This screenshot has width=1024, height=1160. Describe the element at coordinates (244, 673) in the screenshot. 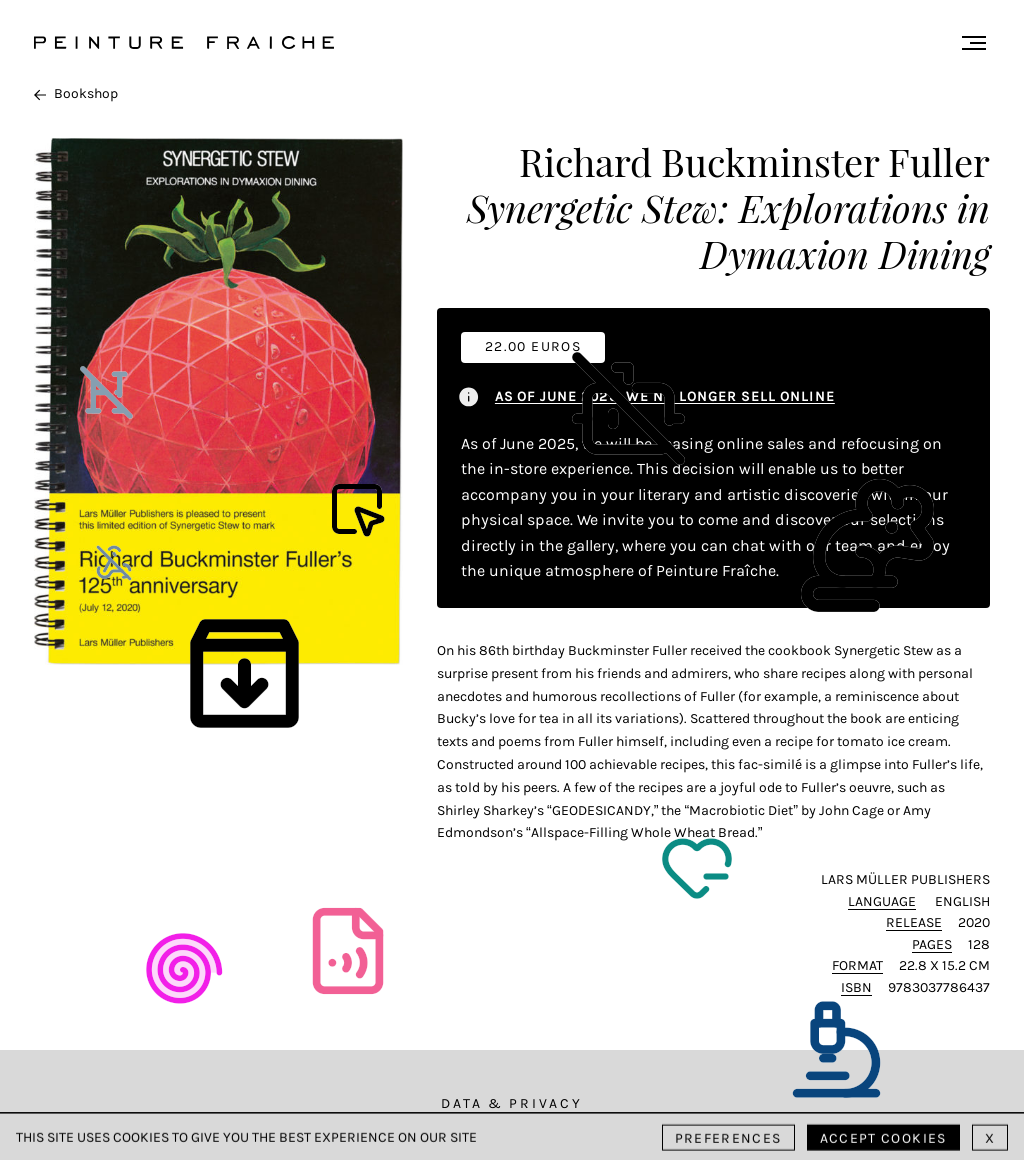

I see `download to local storage` at that location.